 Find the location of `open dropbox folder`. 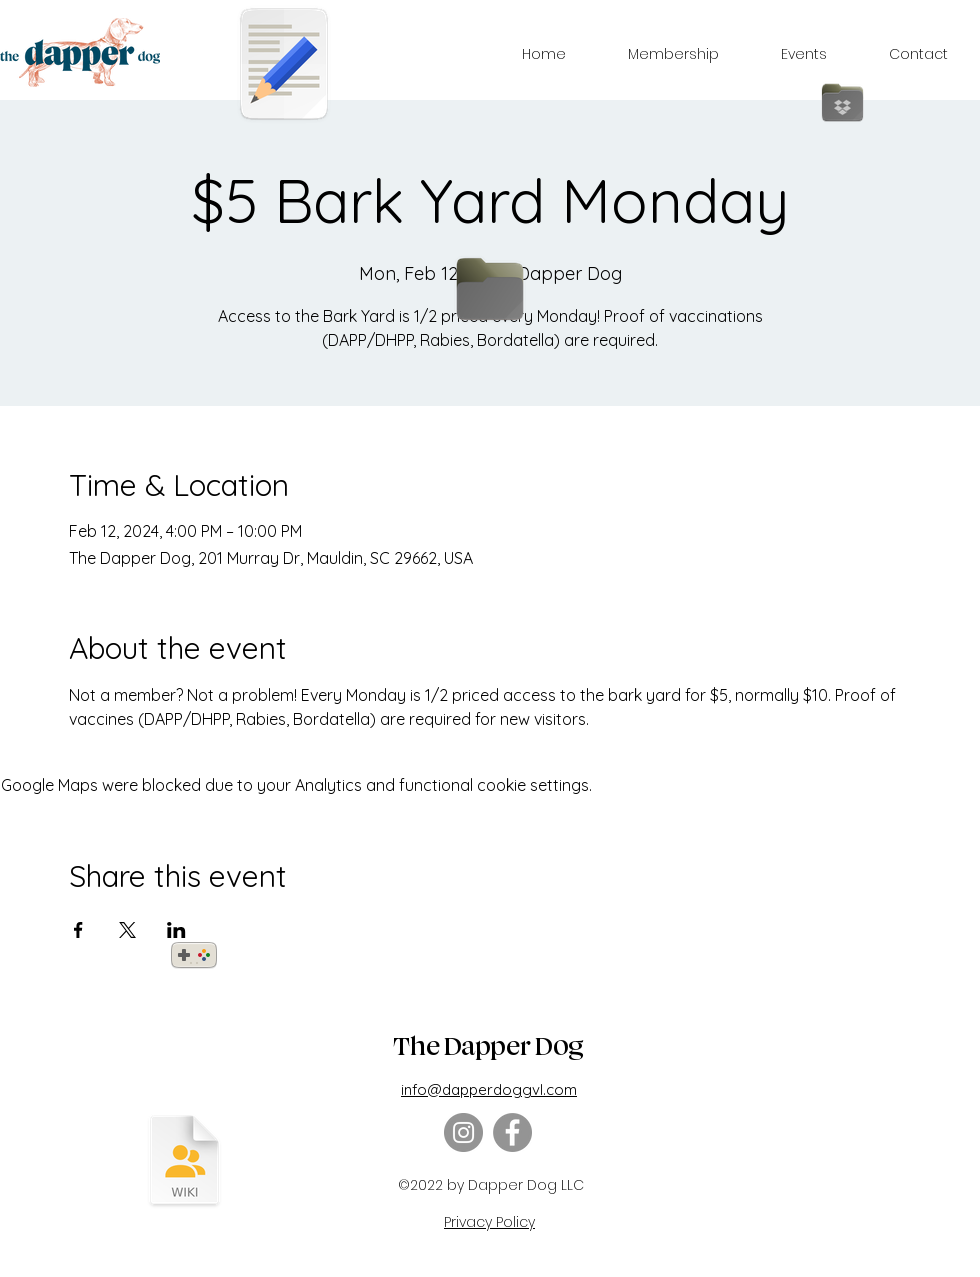

open dropbox folder is located at coordinates (842, 102).